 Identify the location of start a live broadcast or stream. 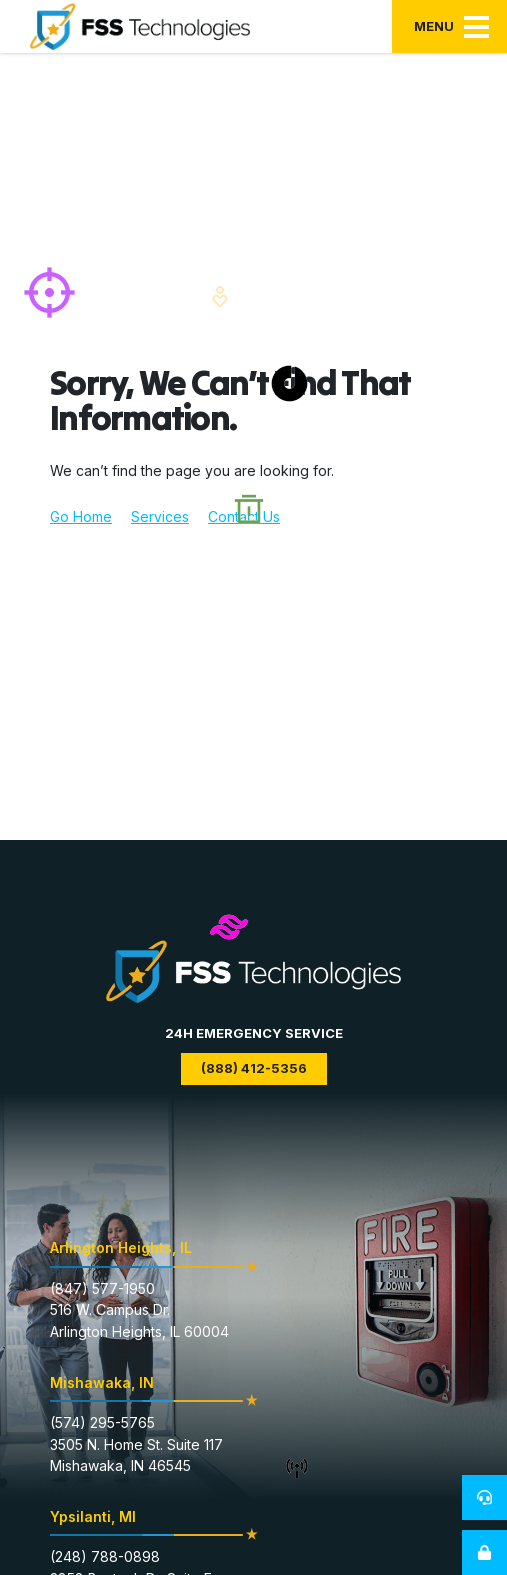
(297, 1468).